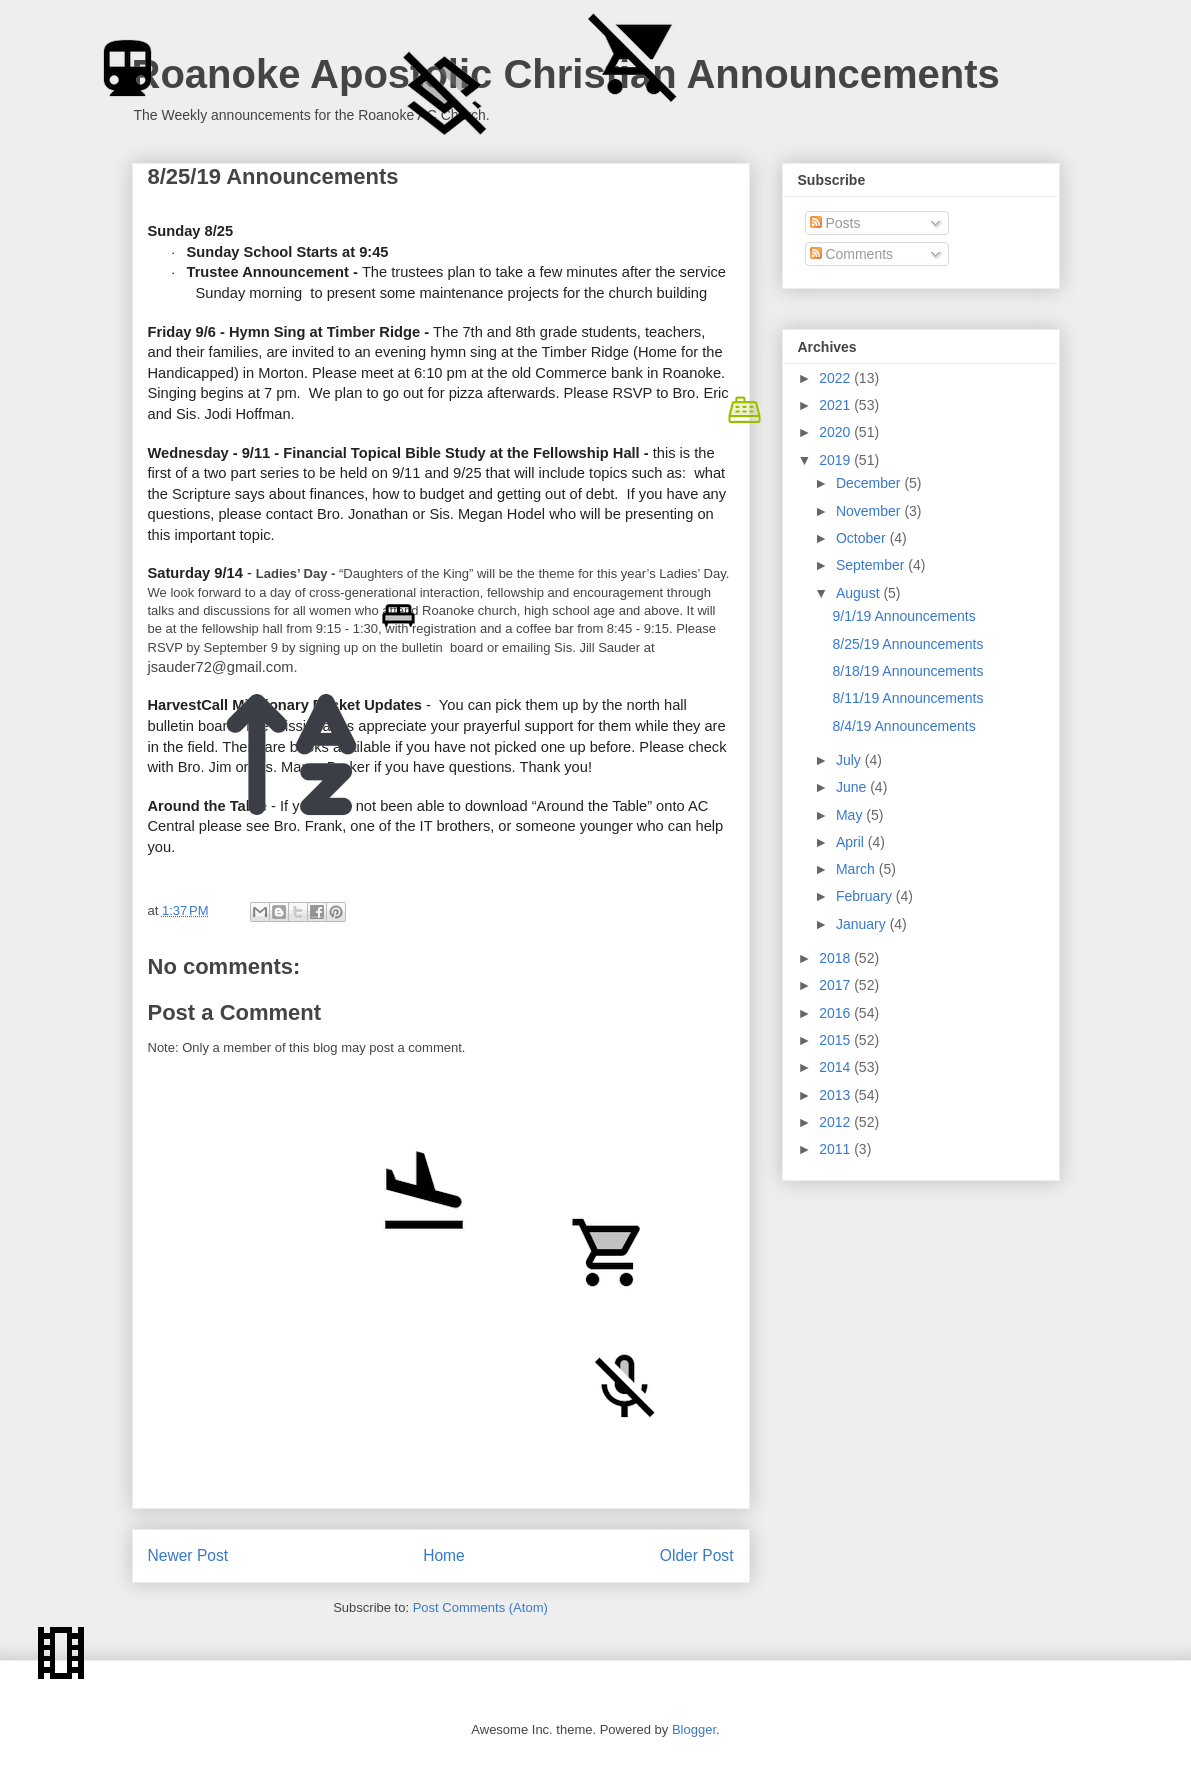 The height and width of the screenshot is (1769, 1191). What do you see at coordinates (624, 1387) in the screenshot?
I see `mute your microphone` at bounding box center [624, 1387].